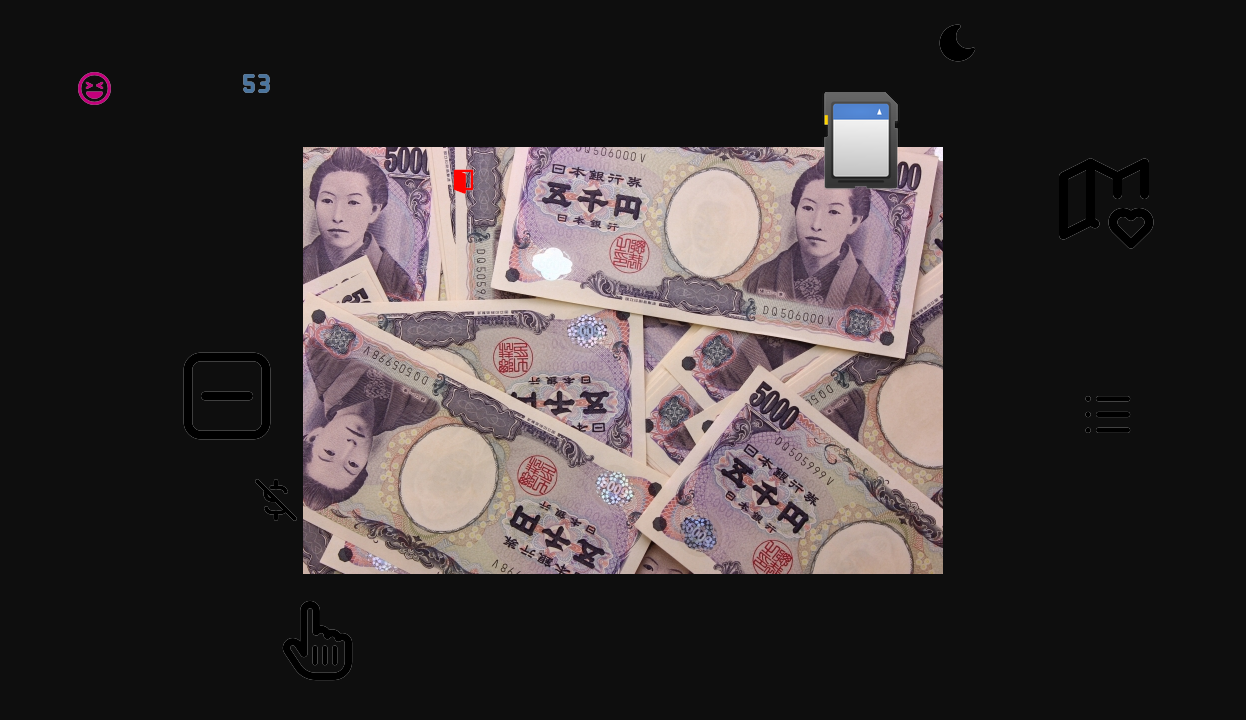  I want to click on react with a laughing emoji, so click(94, 88).